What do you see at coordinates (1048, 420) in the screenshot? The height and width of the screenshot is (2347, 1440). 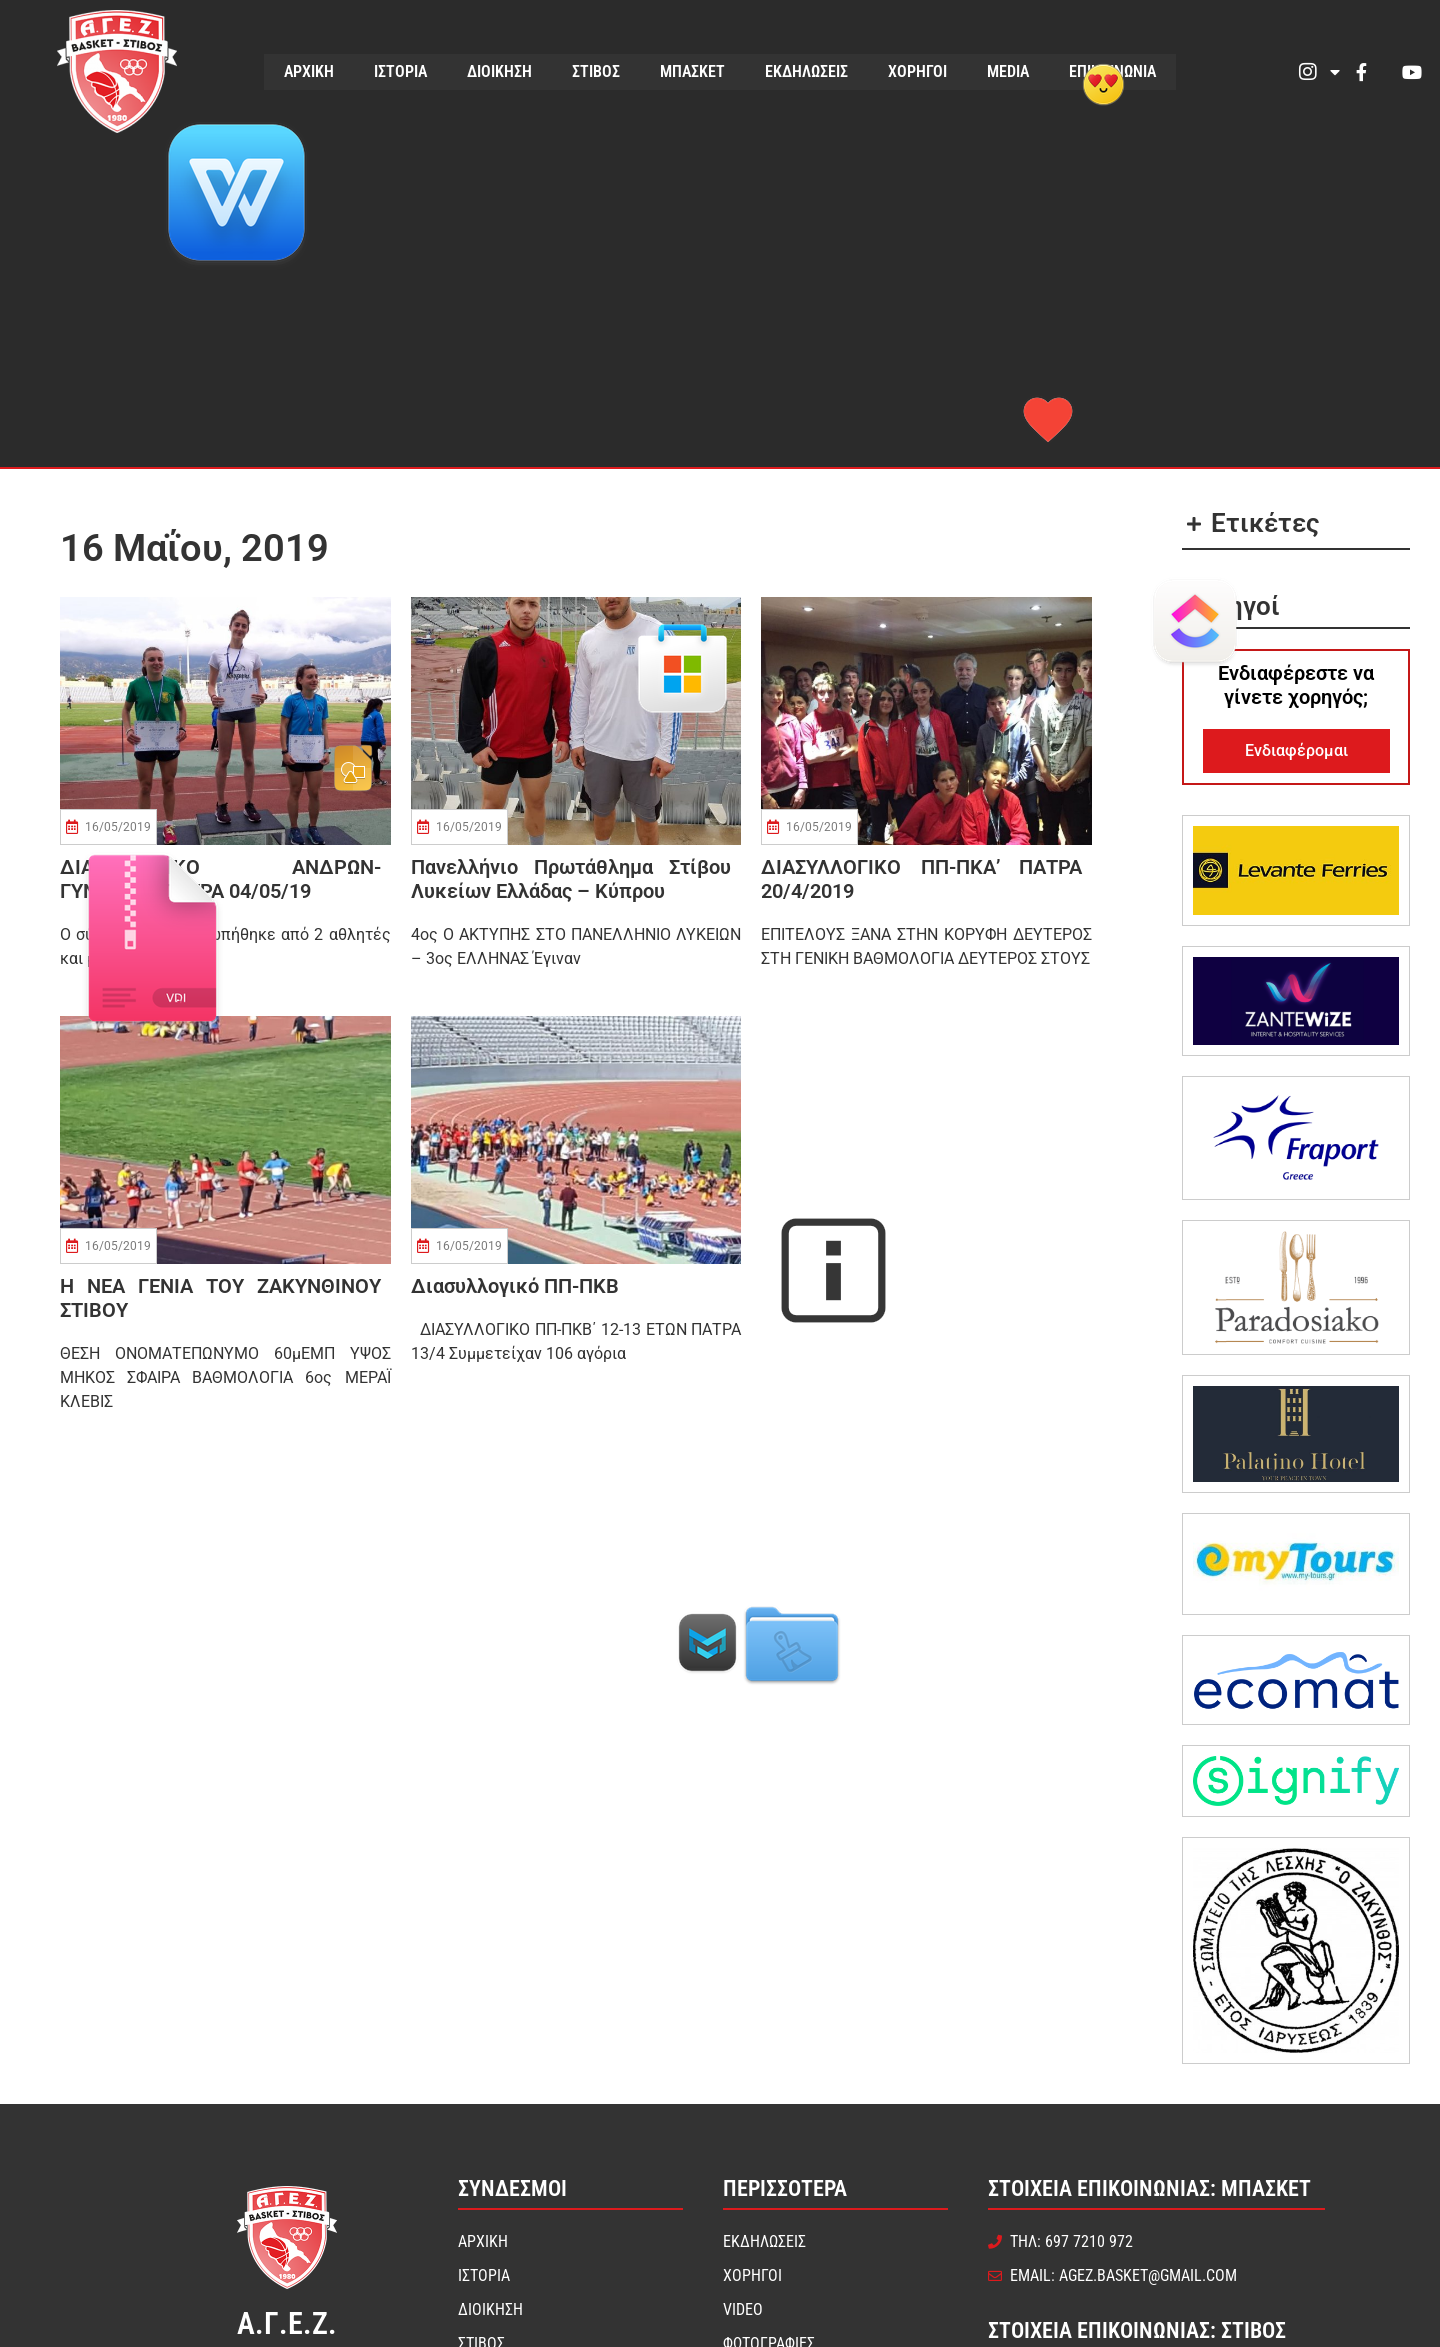 I see `mark item as favorite` at bounding box center [1048, 420].